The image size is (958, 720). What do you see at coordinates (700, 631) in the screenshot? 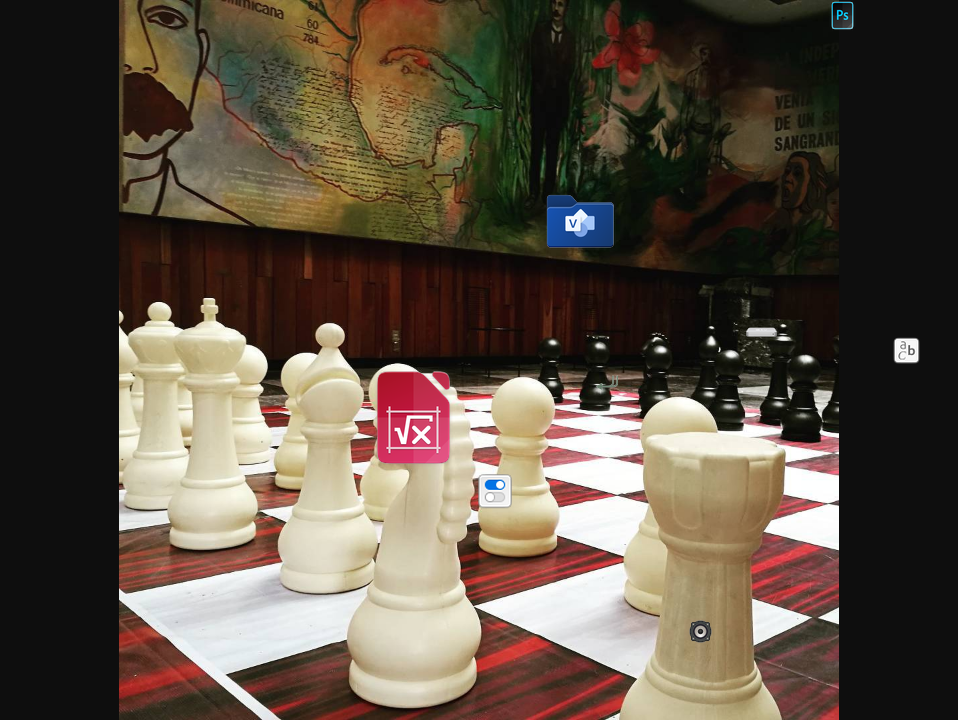
I see `adjust speaker or audio output settings` at bounding box center [700, 631].